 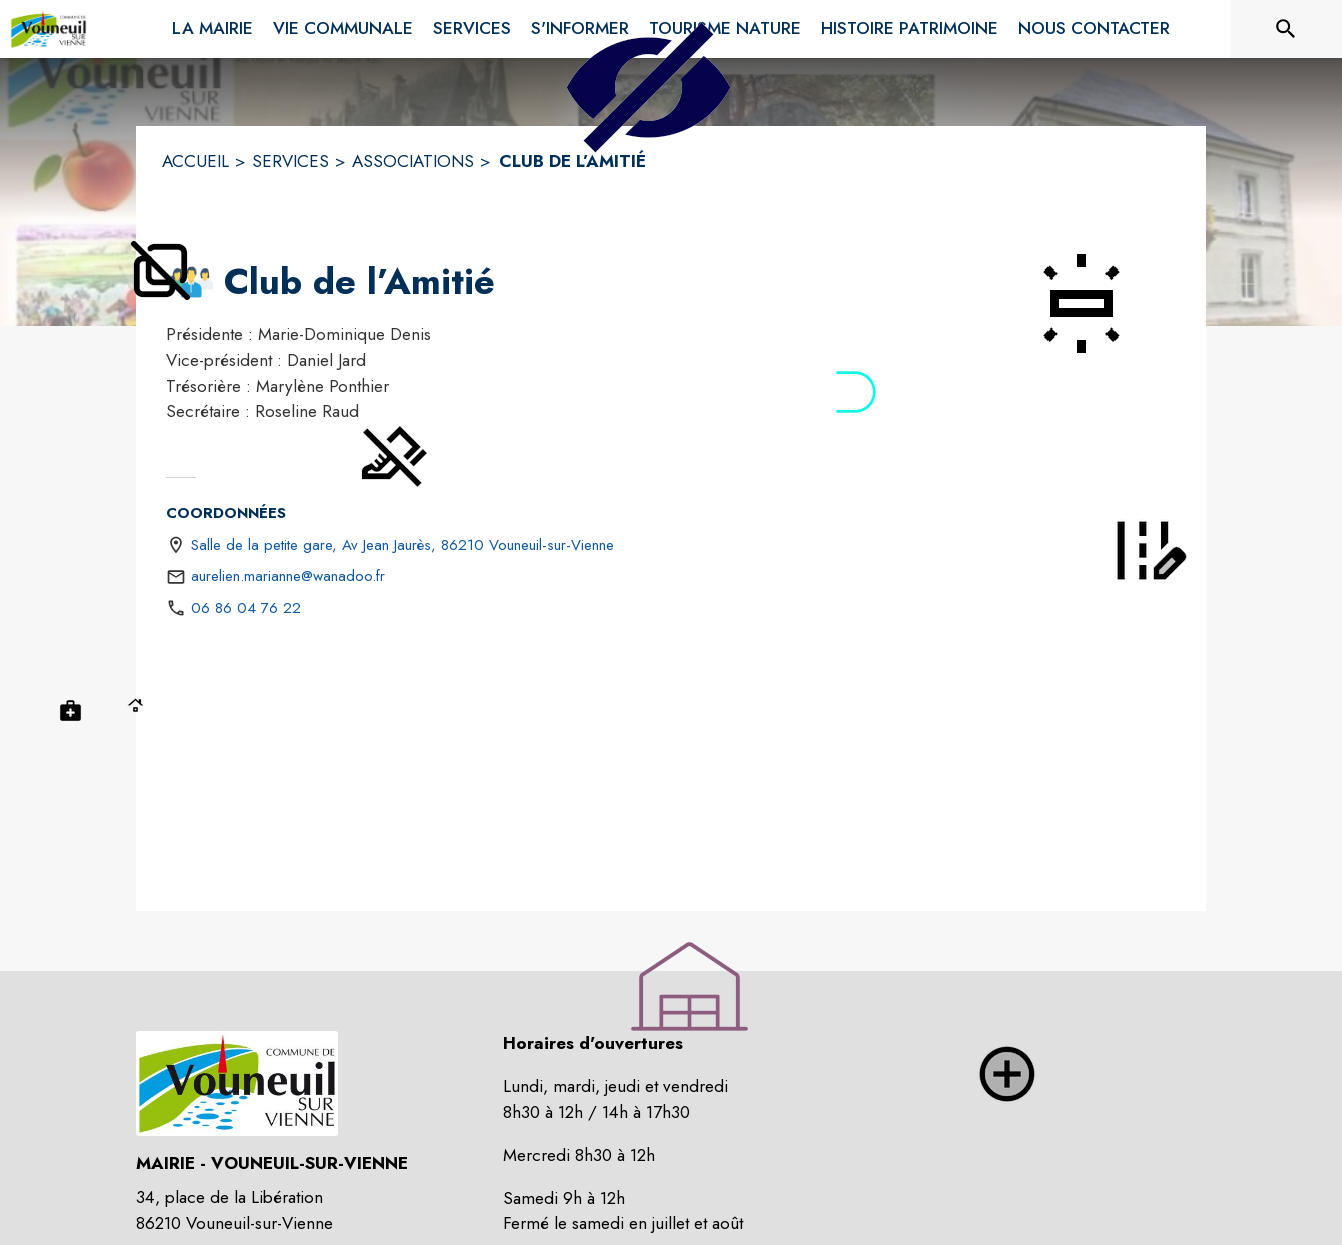 What do you see at coordinates (853, 392) in the screenshot?
I see `indicates a proper superset relationship in mathematical notation` at bounding box center [853, 392].